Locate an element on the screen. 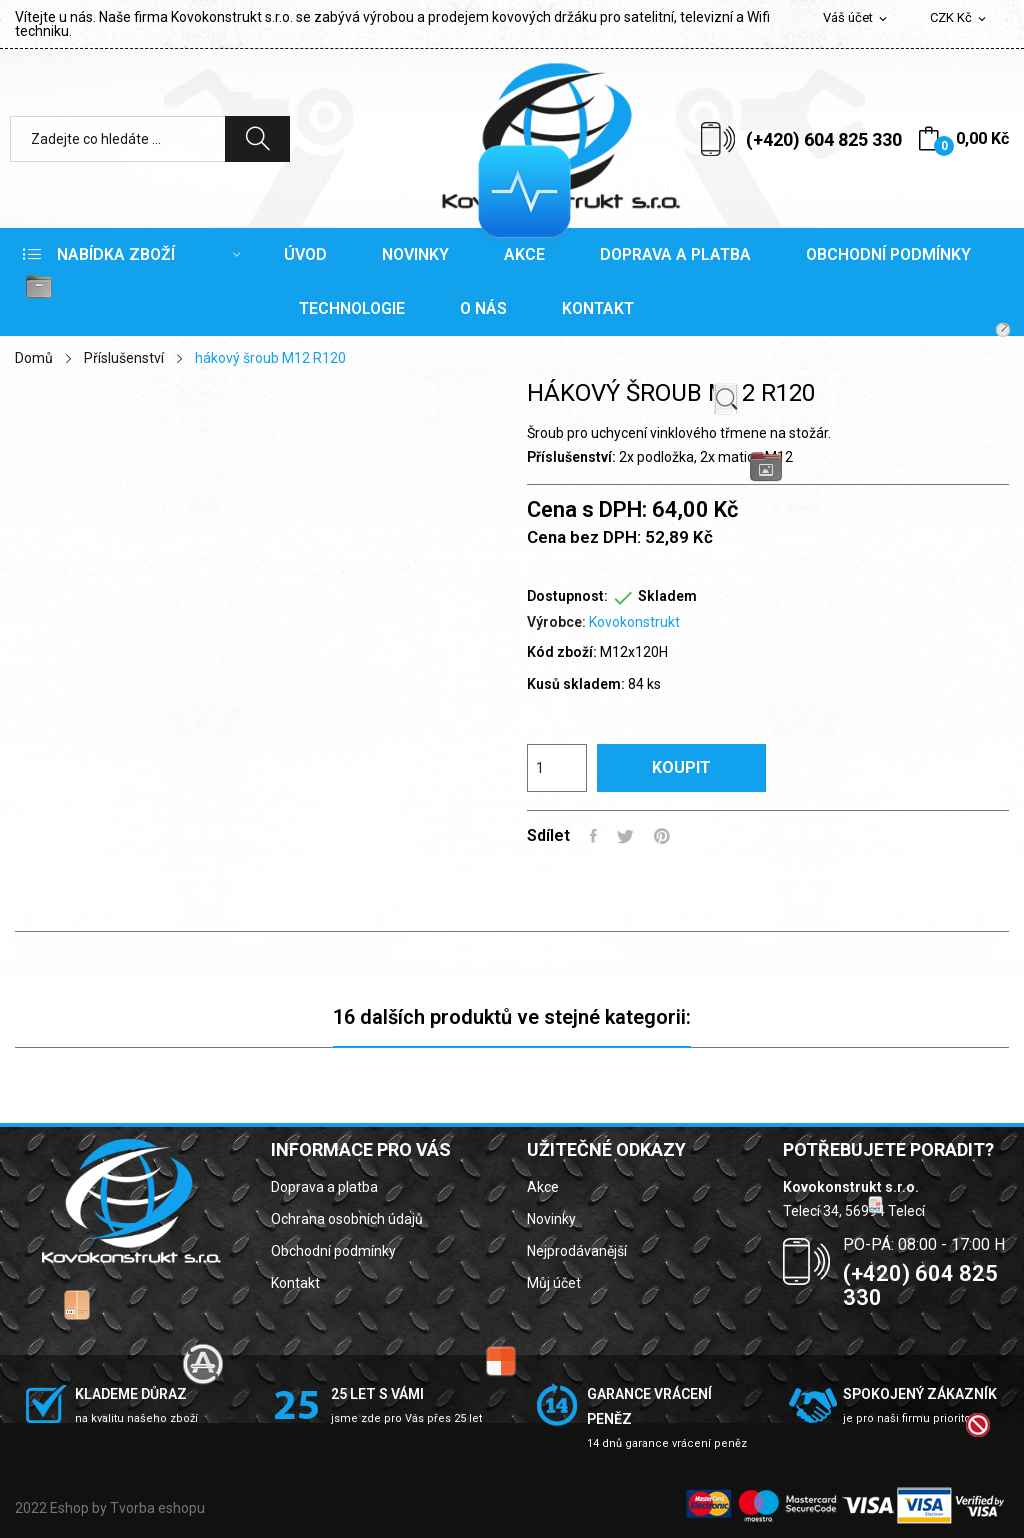 The image size is (1024, 1538). open the log viewer application is located at coordinates (726, 399).